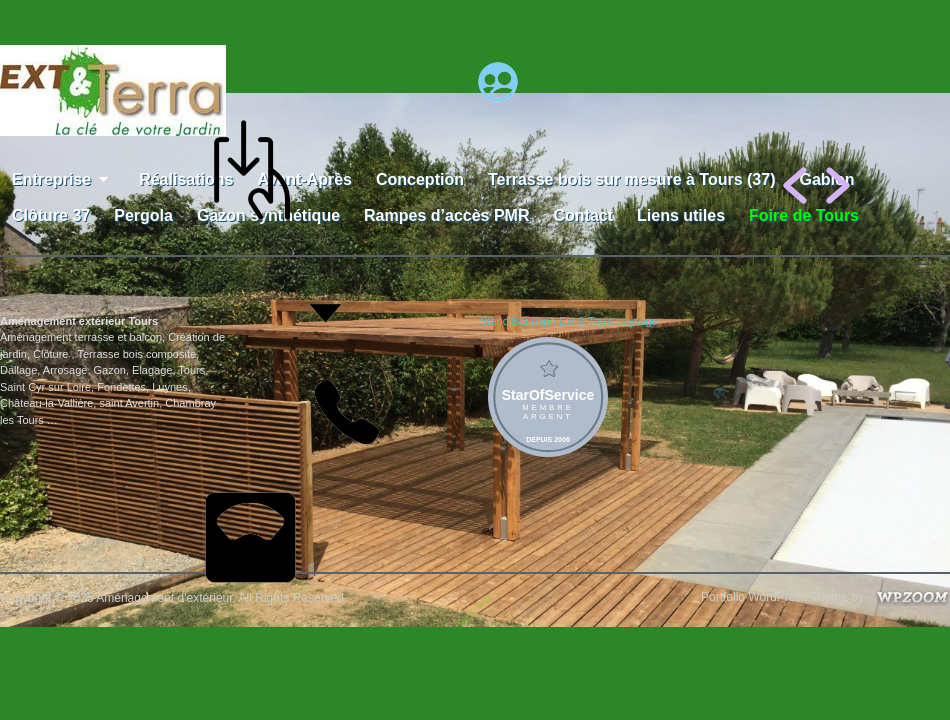 This screenshot has height=720, width=950. What do you see at coordinates (250, 537) in the screenshot?
I see `view weight or measurement data` at bounding box center [250, 537].